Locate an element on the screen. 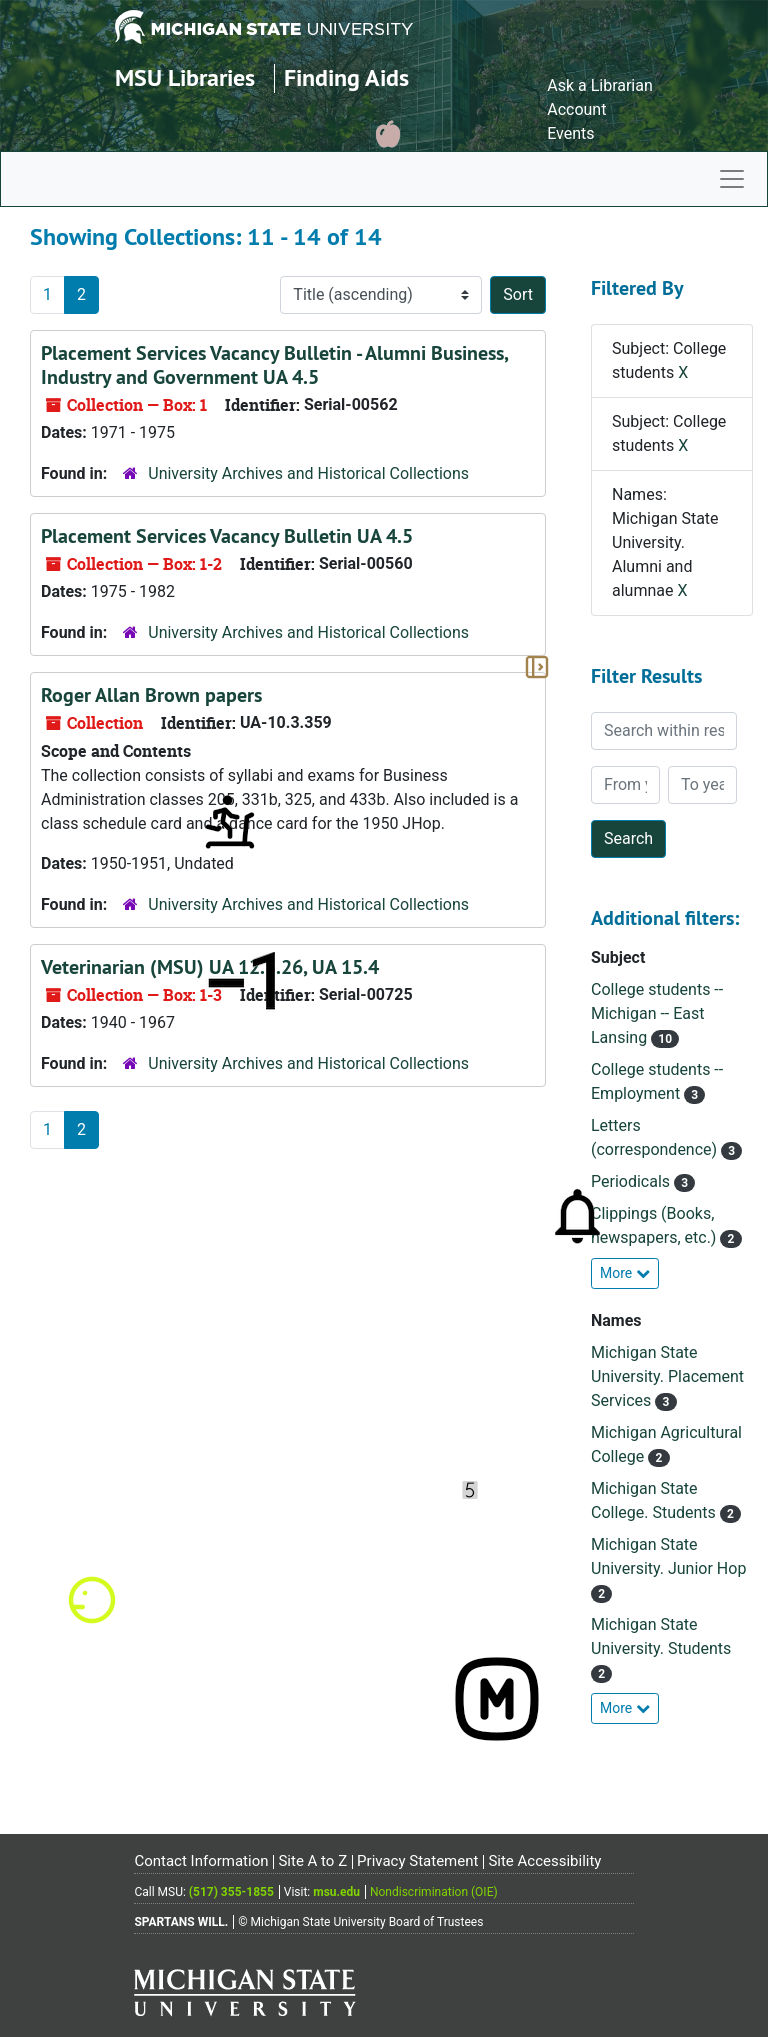  indicates the number five in a sequence or list is located at coordinates (470, 1490).